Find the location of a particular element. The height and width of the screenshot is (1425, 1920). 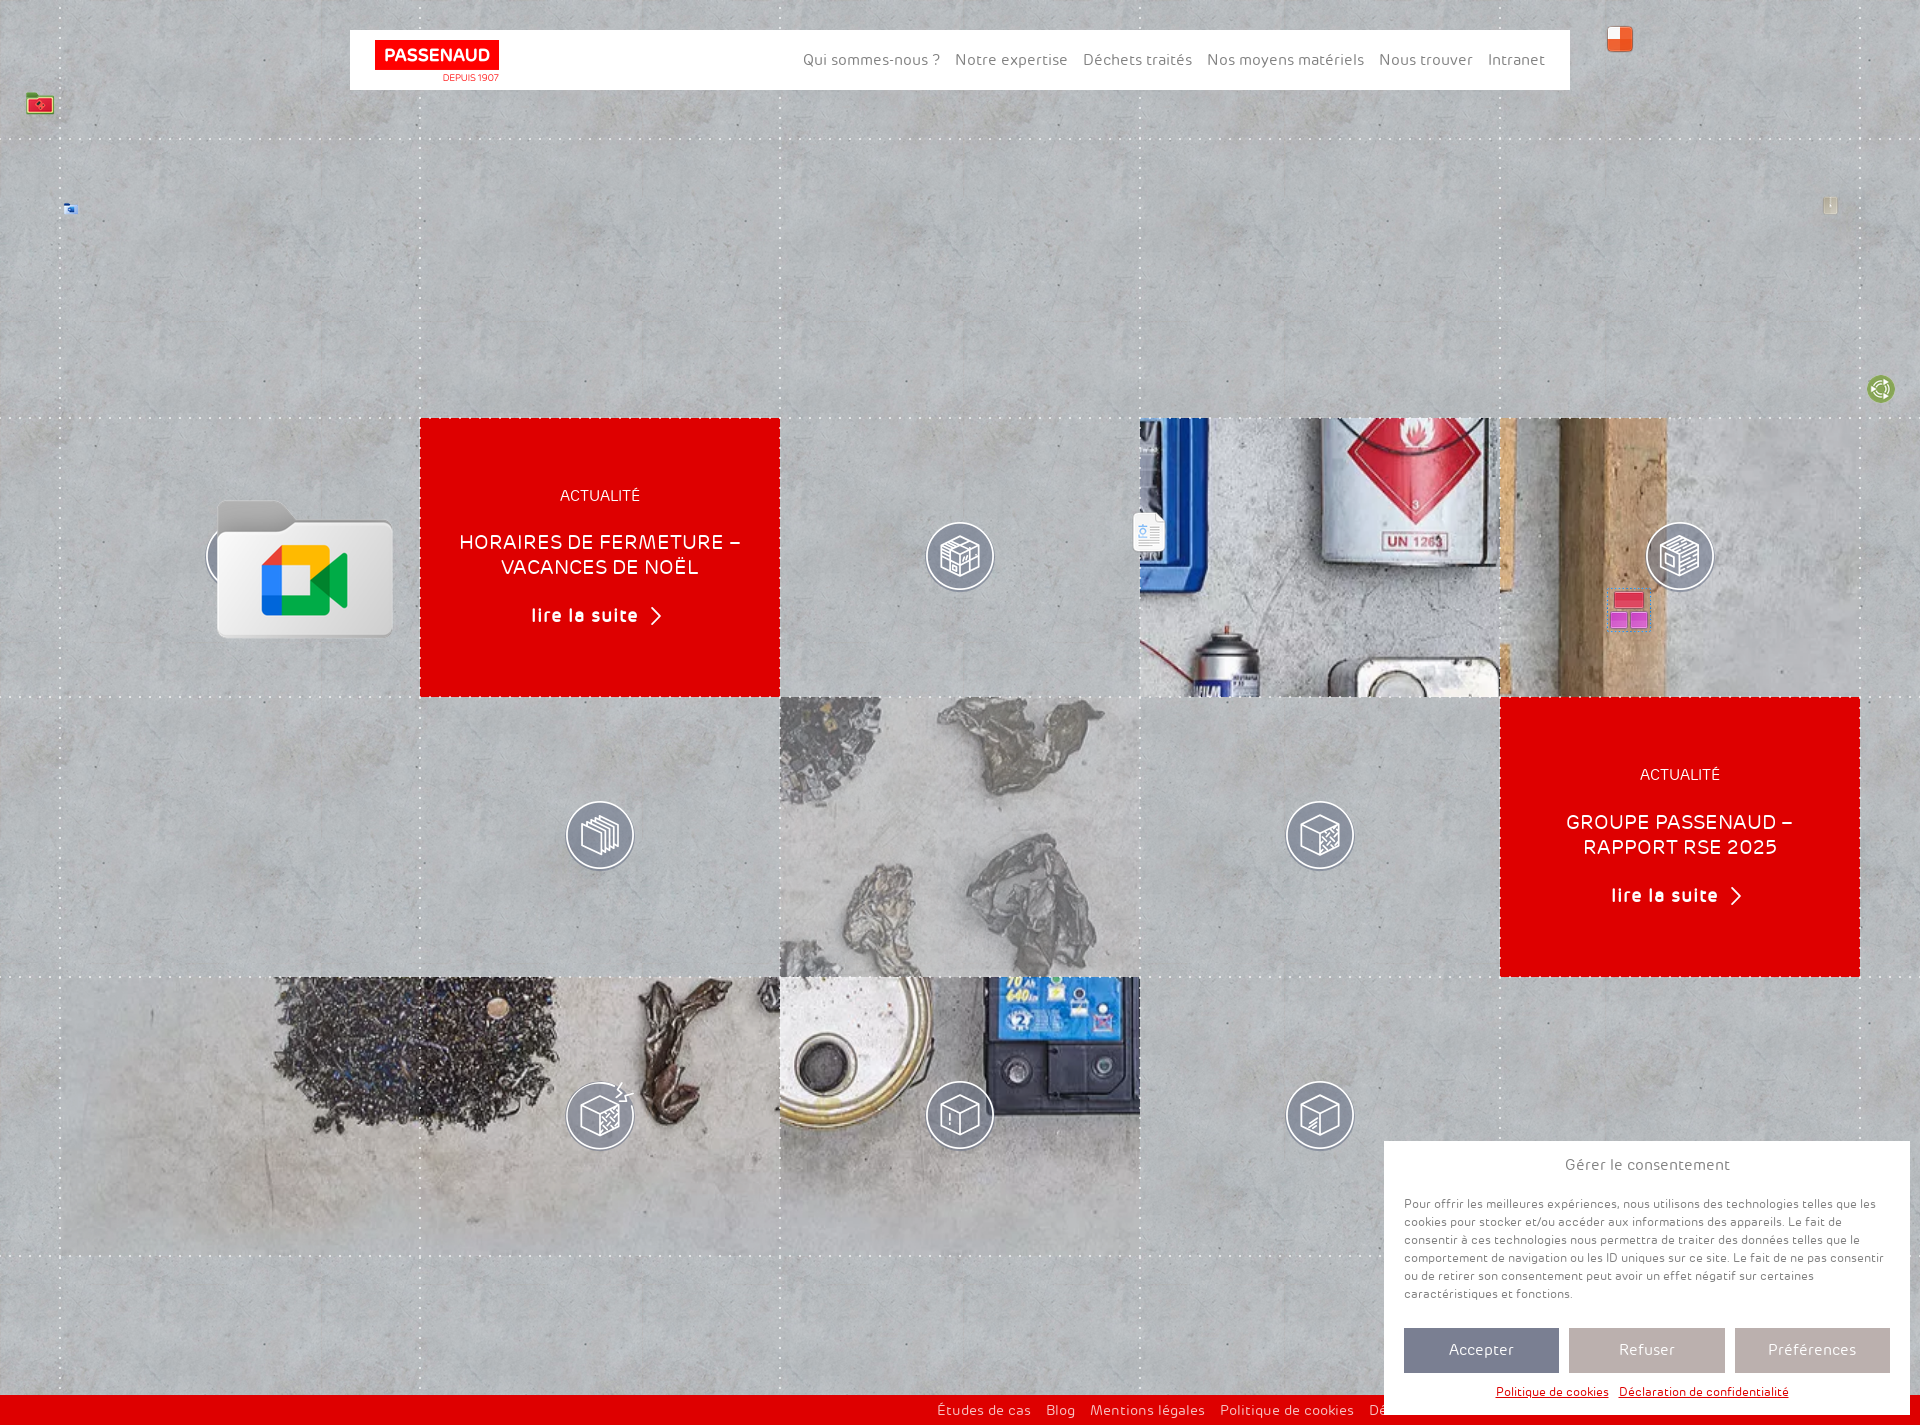

open a Hangul Word Processor (.hwp) document is located at coordinates (1149, 532).